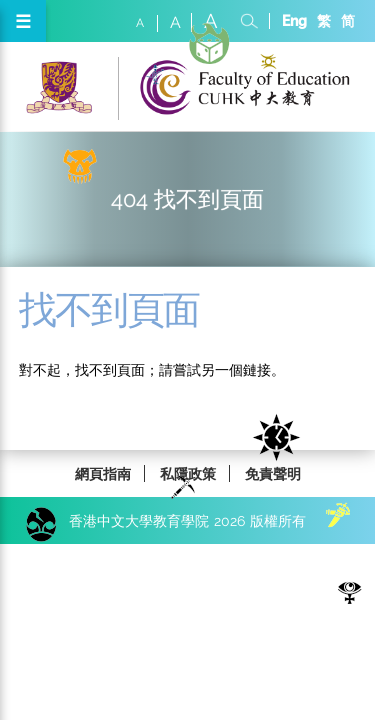 The height and width of the screenshot is (720, 375). Describe the element at coordinates (183, 487) in the screenshot. I see `select war pick weapon in game inventory` at that location.